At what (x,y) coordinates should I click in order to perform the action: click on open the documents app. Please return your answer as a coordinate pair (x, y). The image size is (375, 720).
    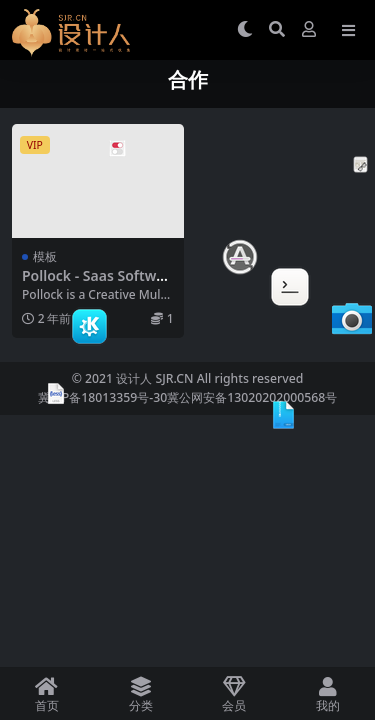
    Looking at the image, I should click on (360, 164).